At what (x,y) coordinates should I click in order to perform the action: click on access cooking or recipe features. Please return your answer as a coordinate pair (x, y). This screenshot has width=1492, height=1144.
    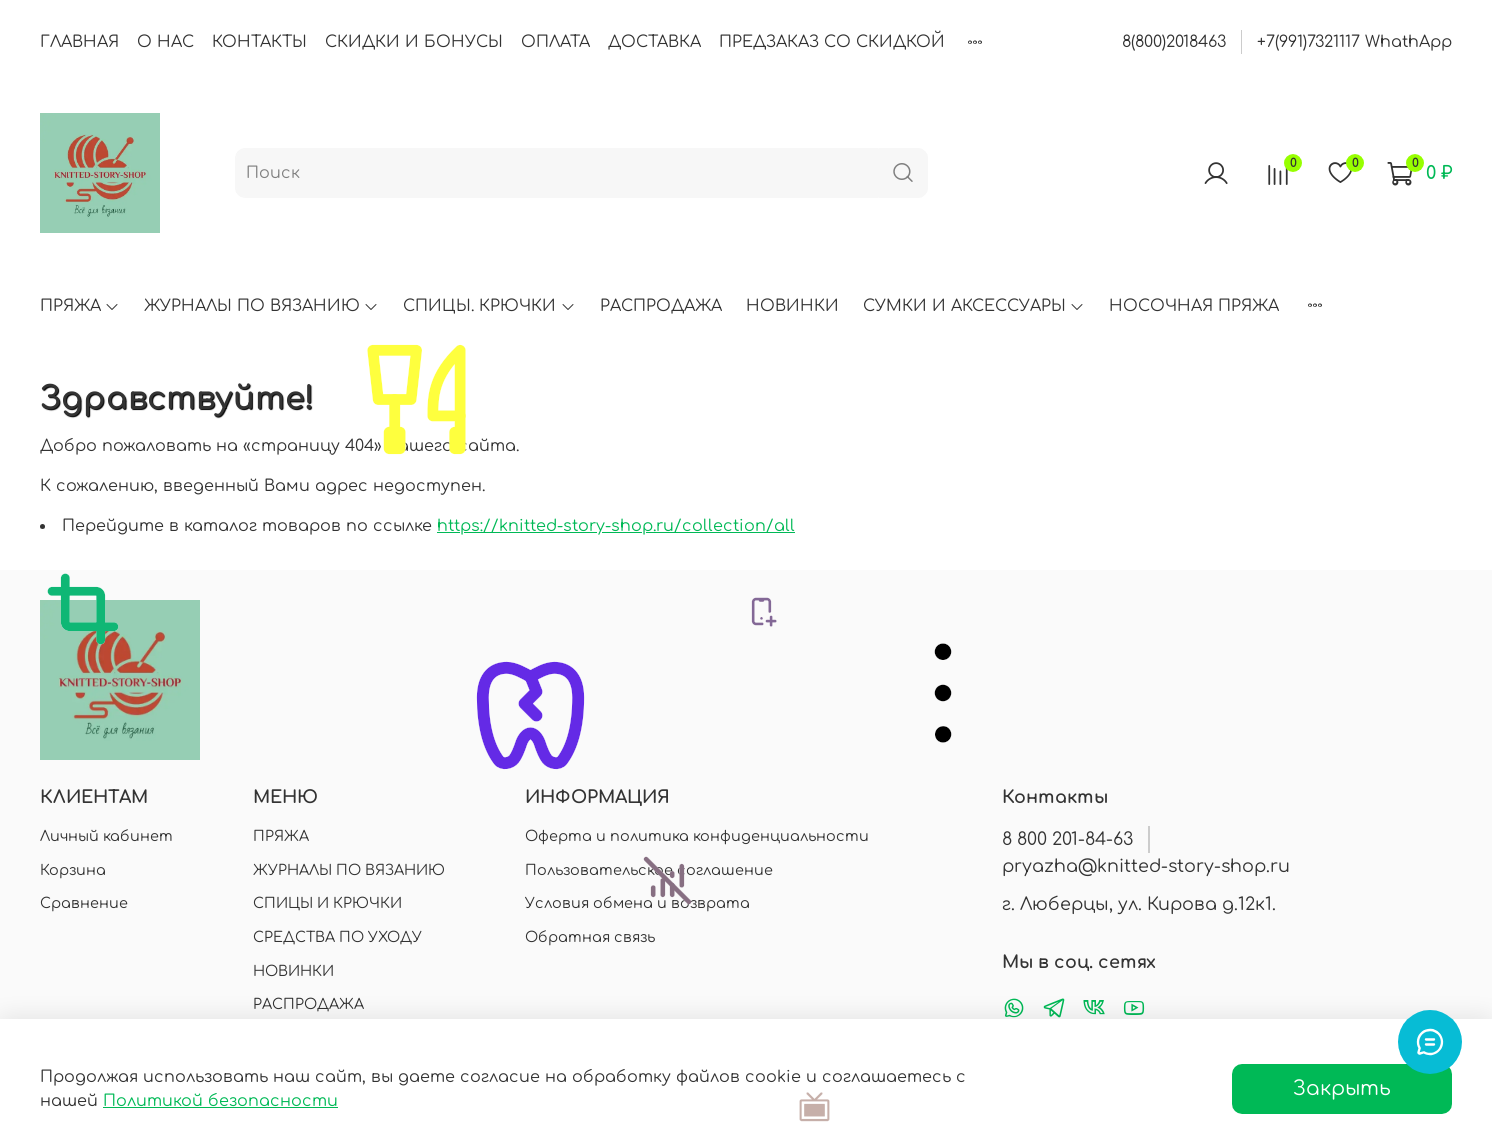
    Looking at the image, I should click on (416, 399).